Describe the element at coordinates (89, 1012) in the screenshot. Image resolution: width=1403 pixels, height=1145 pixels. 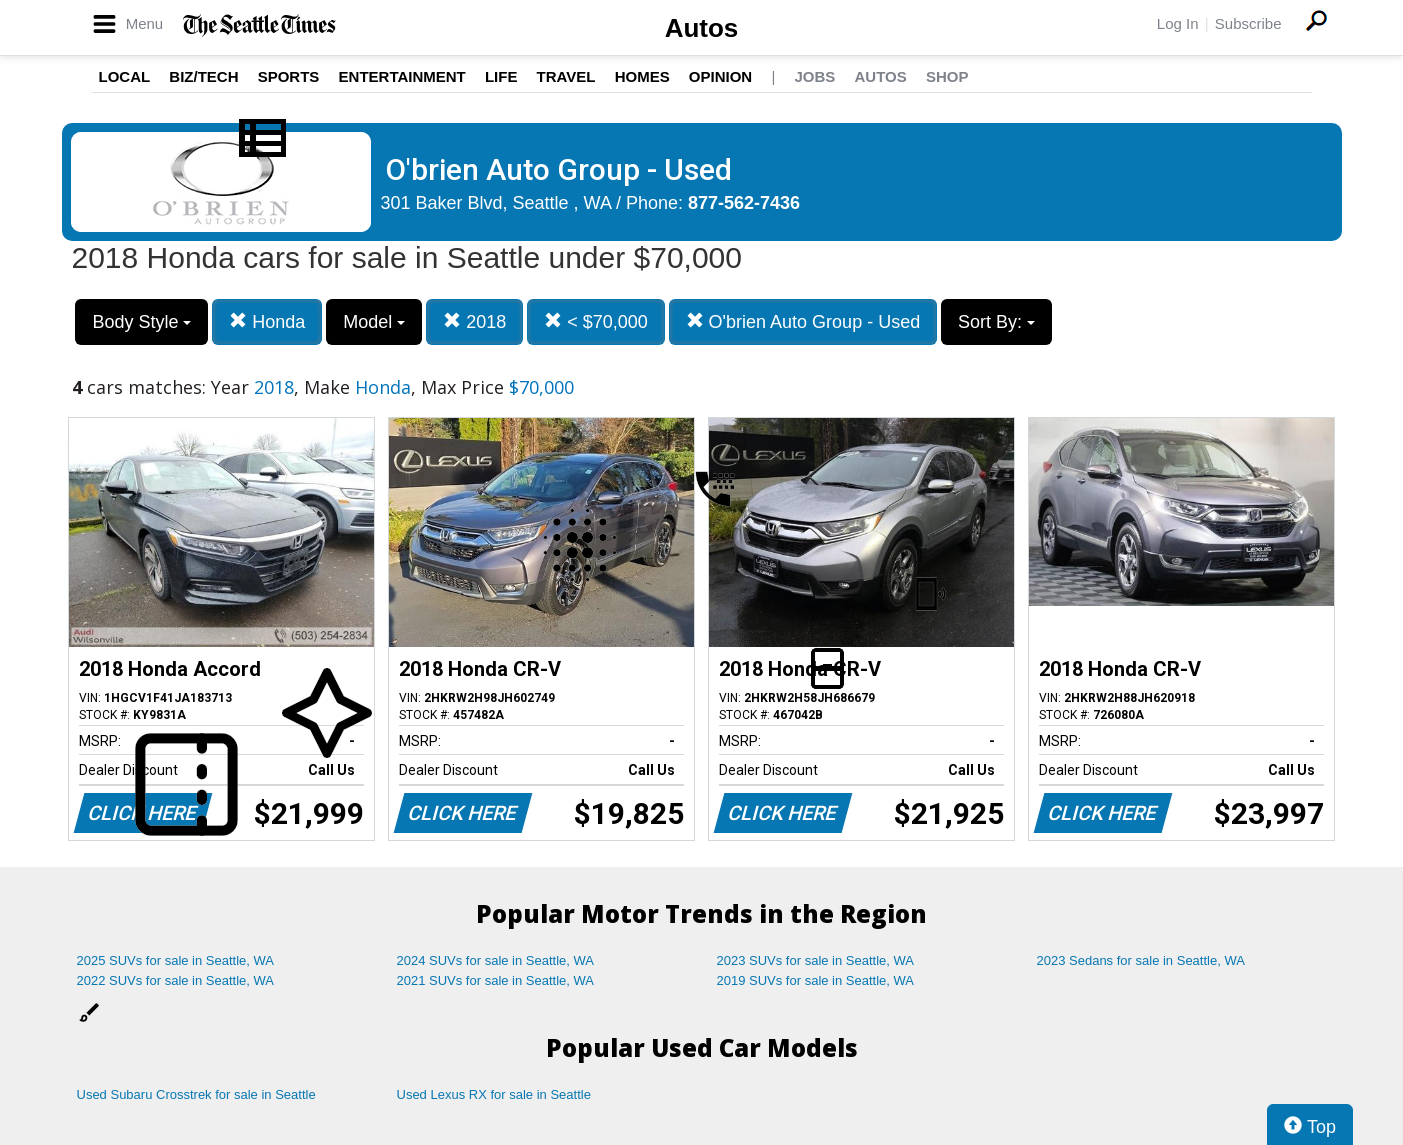
I see `access brush or painting tools` at that location.